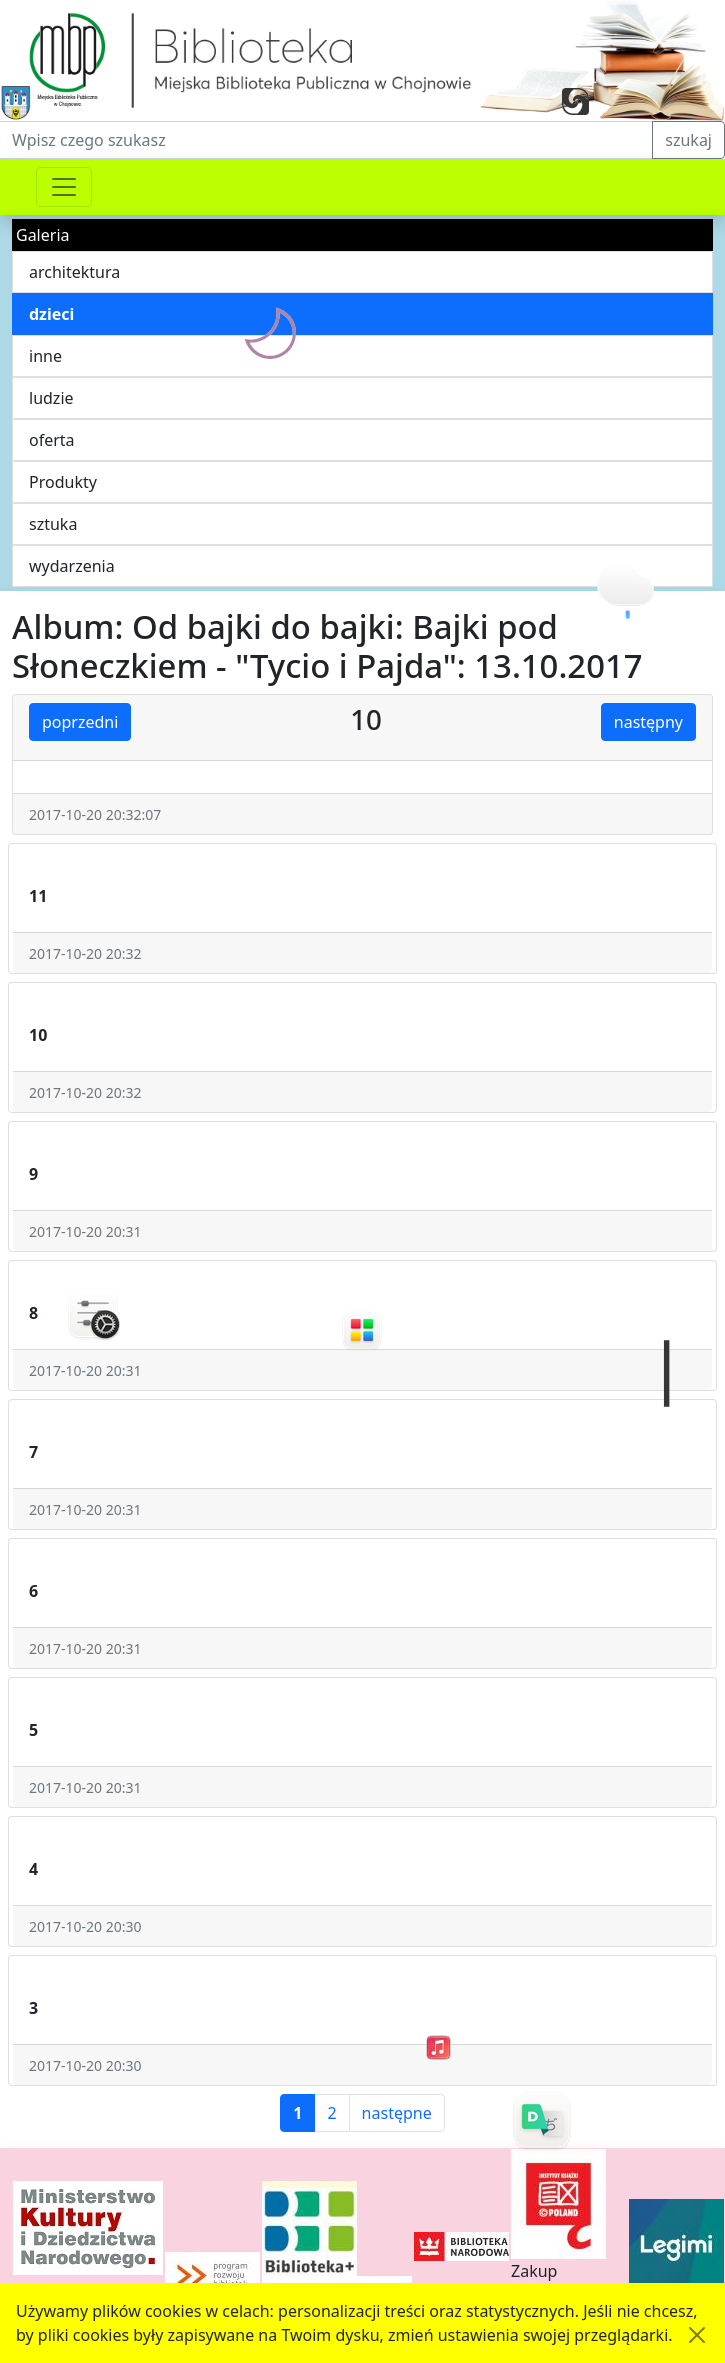 This screenshot has width=725, height=2363. I want to click on indicates half-width input mode is active in fcitx, so click(270, 333).